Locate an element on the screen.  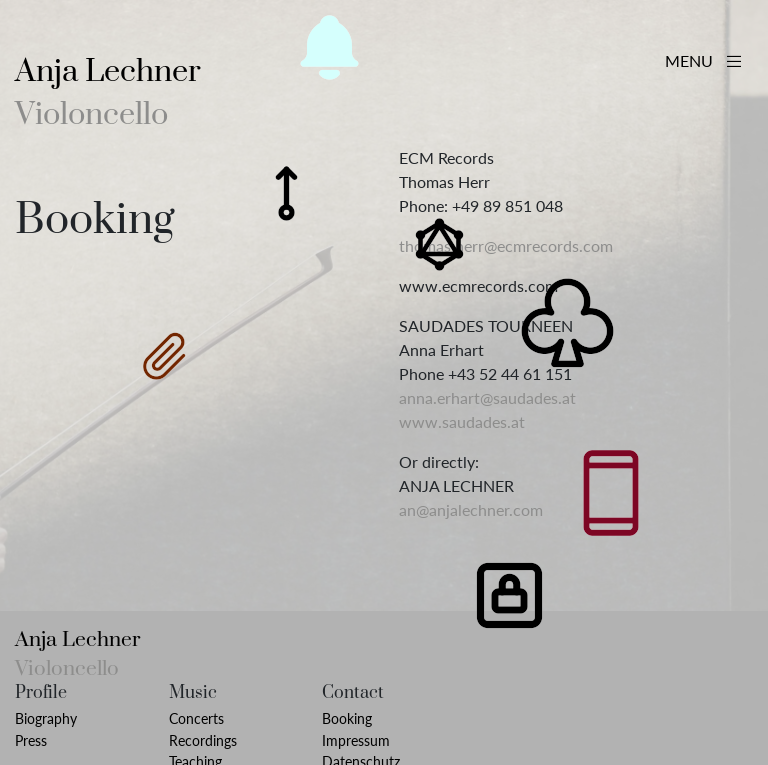
indicates GraphQL API integration is located at coordinates (439, 244).